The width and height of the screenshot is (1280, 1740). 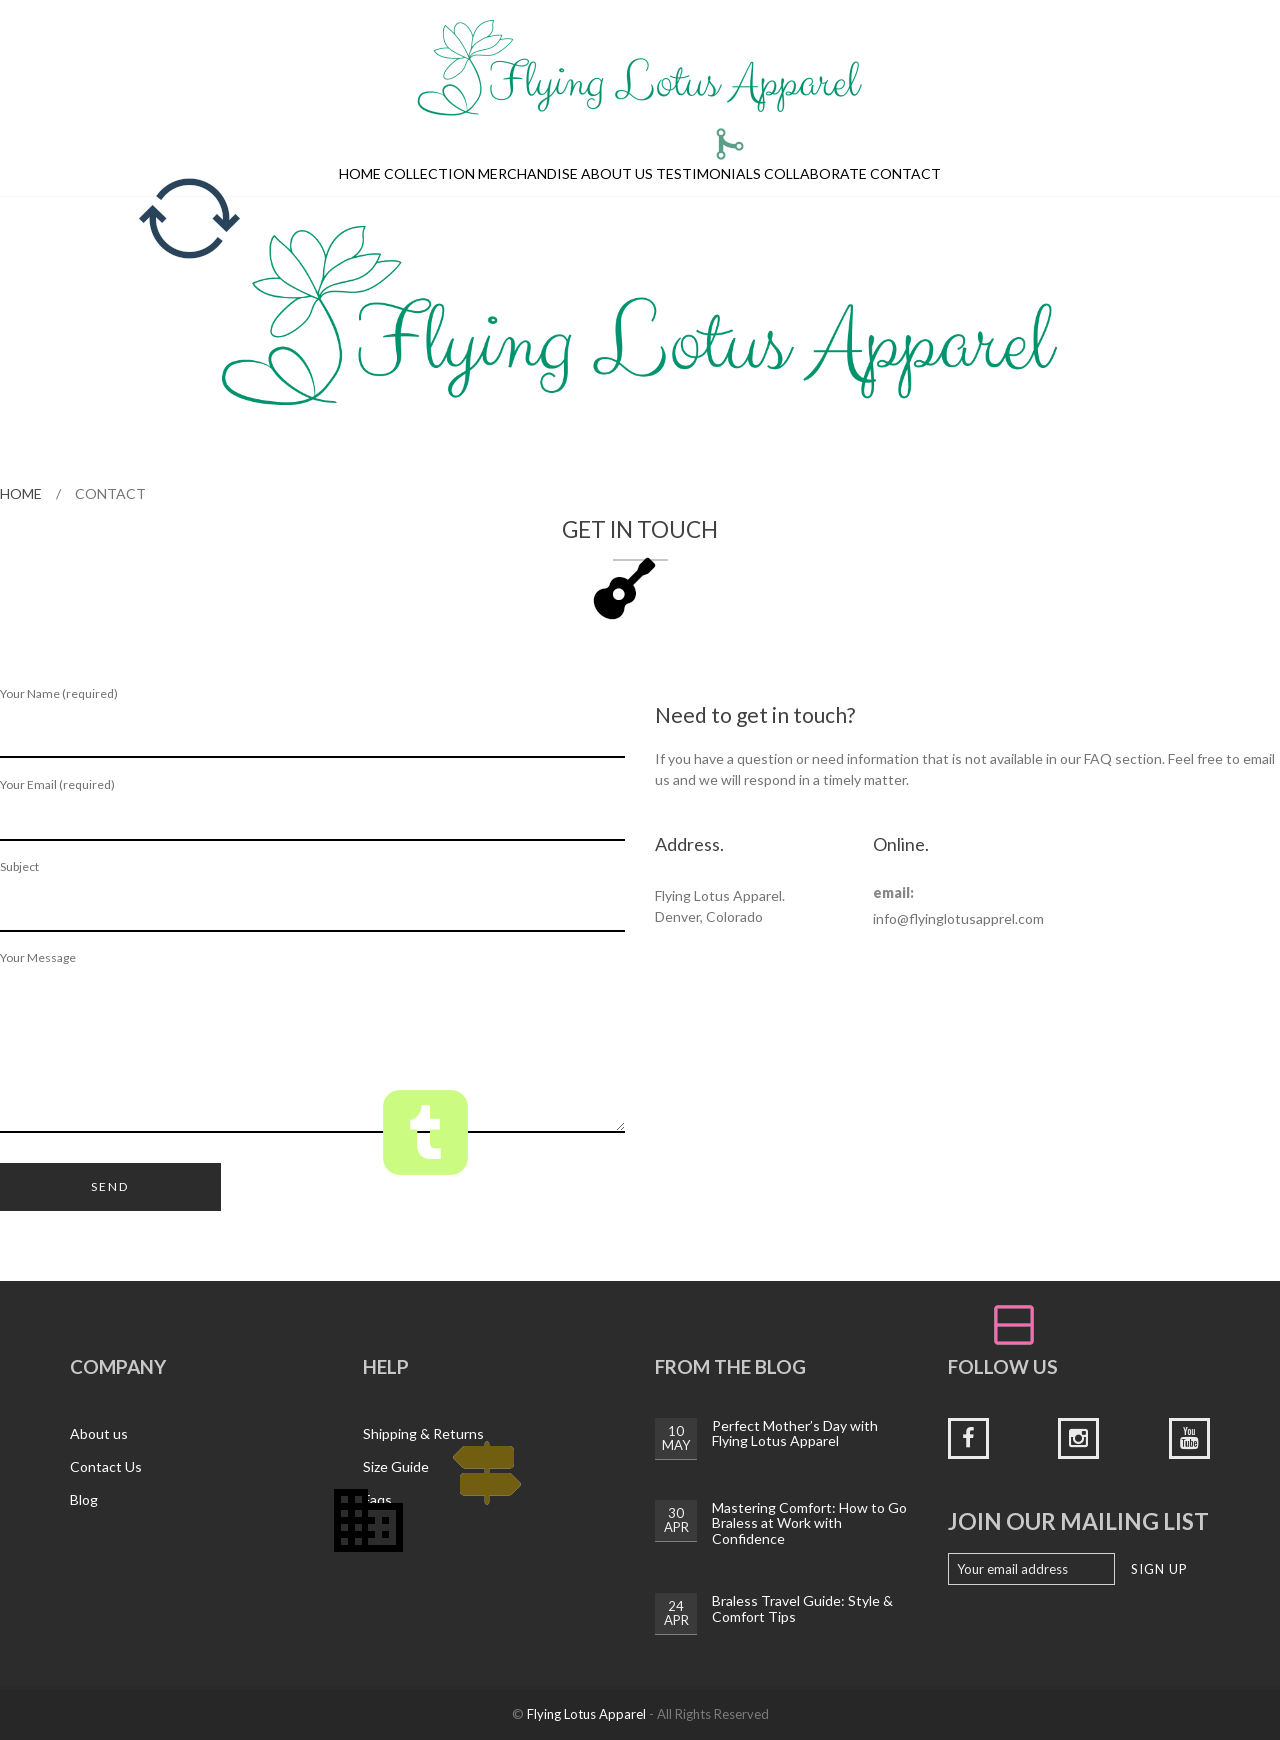 What do you see at coordinates (730, 144) in the screenshot?
I see `merge branches in a git repository` at bounding box center [730, 144].